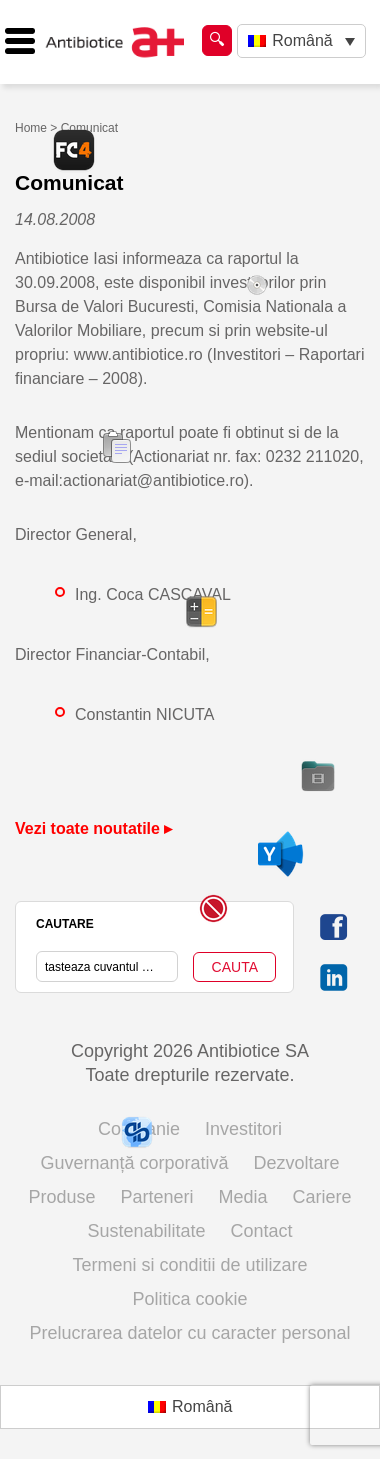 Image resolution: width=380 pixels, height=1459 pixels. I want to click on indicates a DVD or optical disc drive, so click(257, 285).